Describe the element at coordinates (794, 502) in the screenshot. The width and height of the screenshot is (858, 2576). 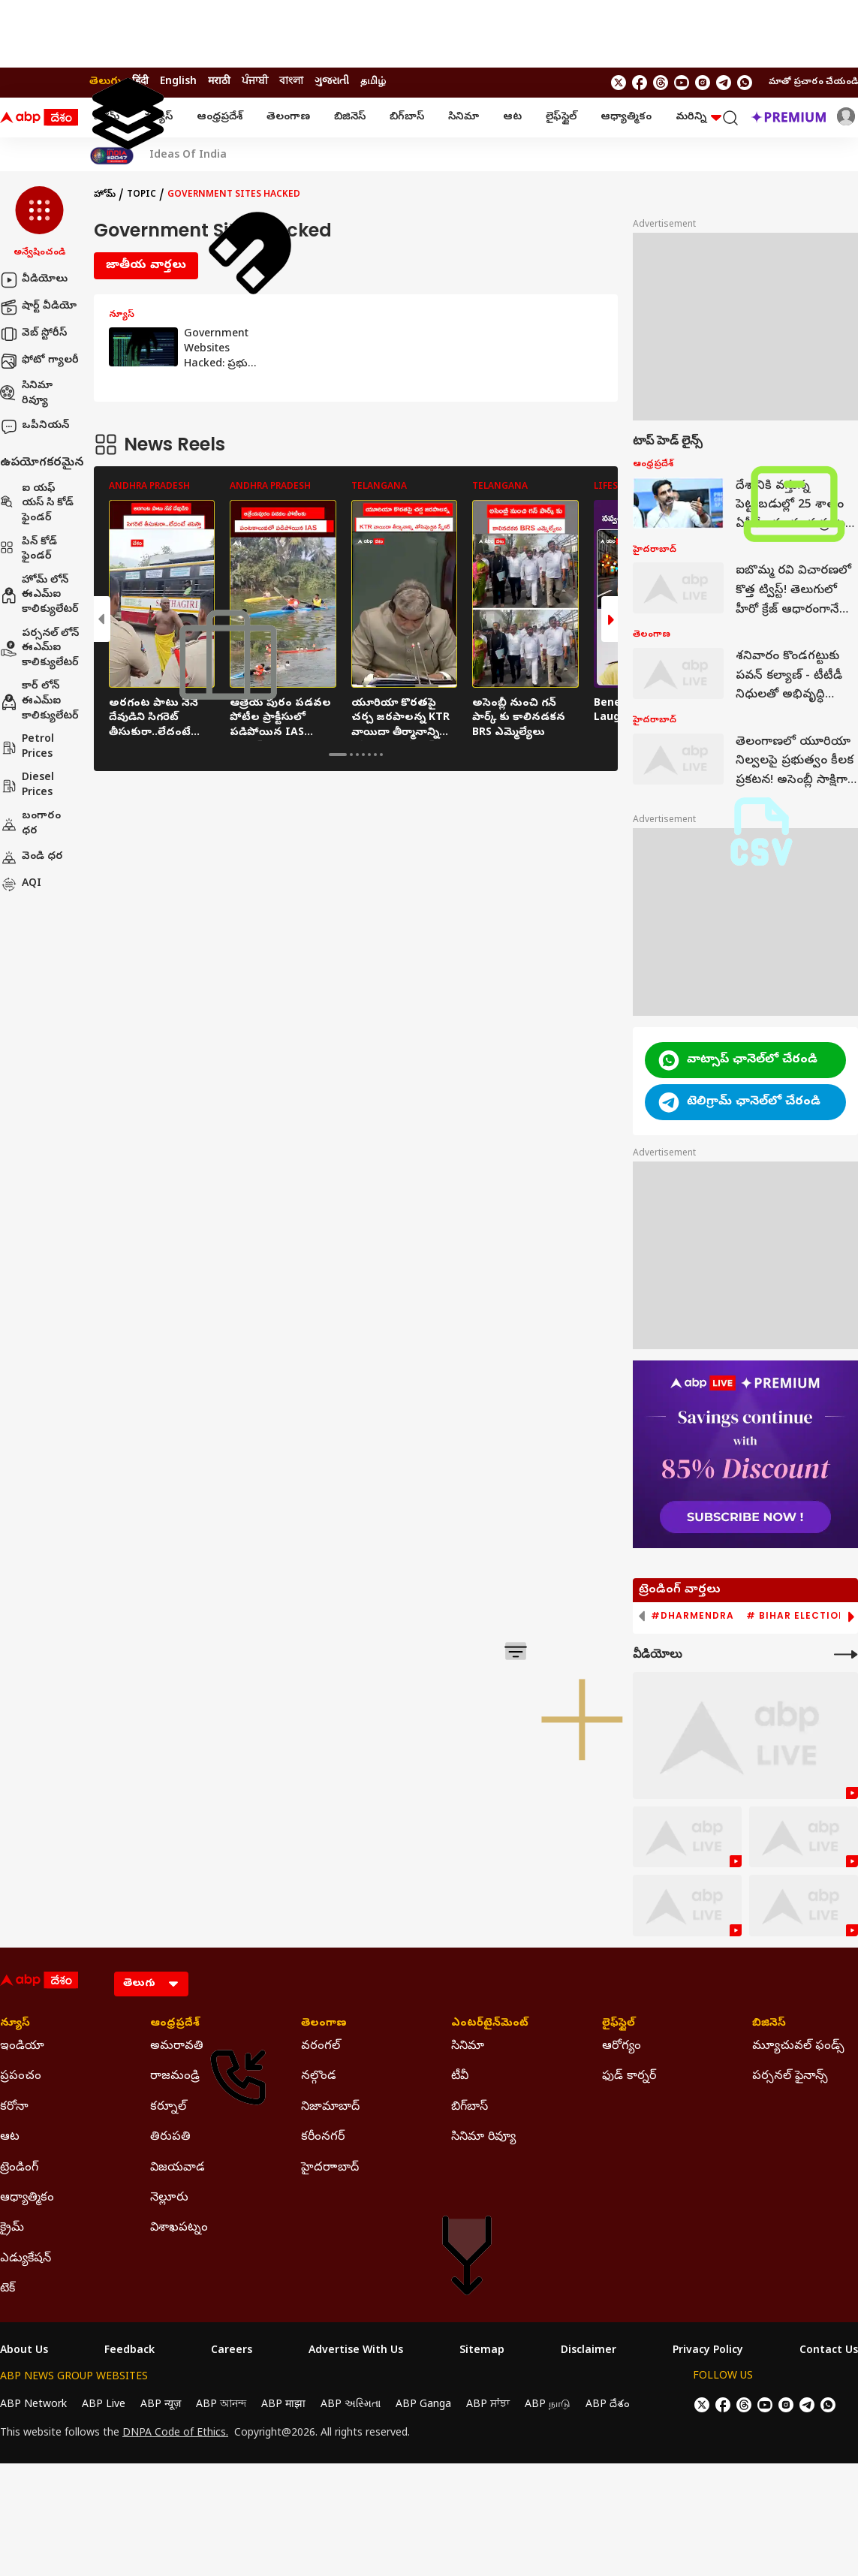
I see `switch to desktop view` at that location.